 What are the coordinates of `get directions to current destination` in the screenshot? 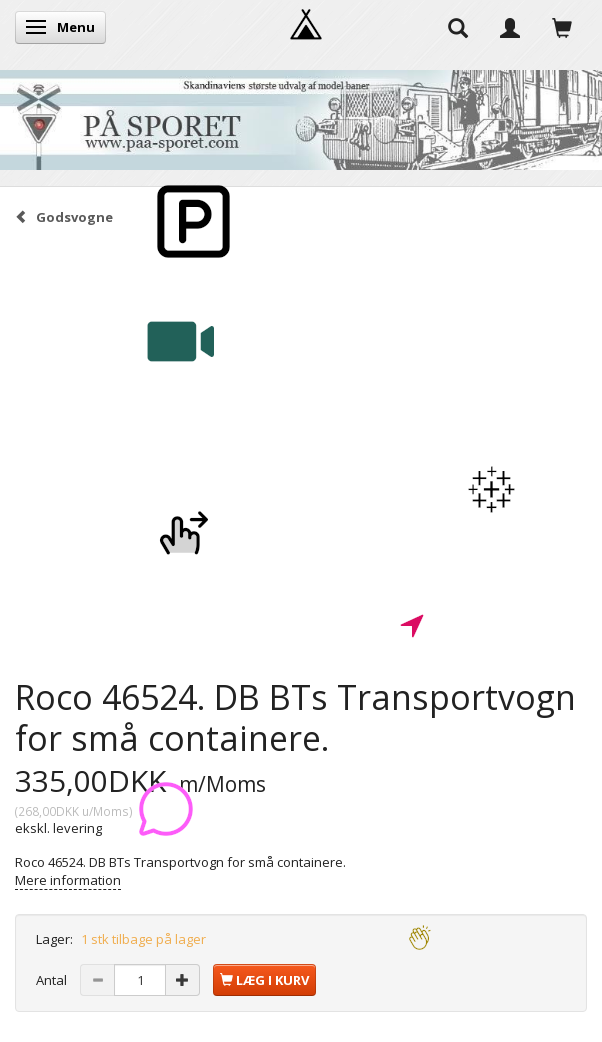 It's located at (412, 626).